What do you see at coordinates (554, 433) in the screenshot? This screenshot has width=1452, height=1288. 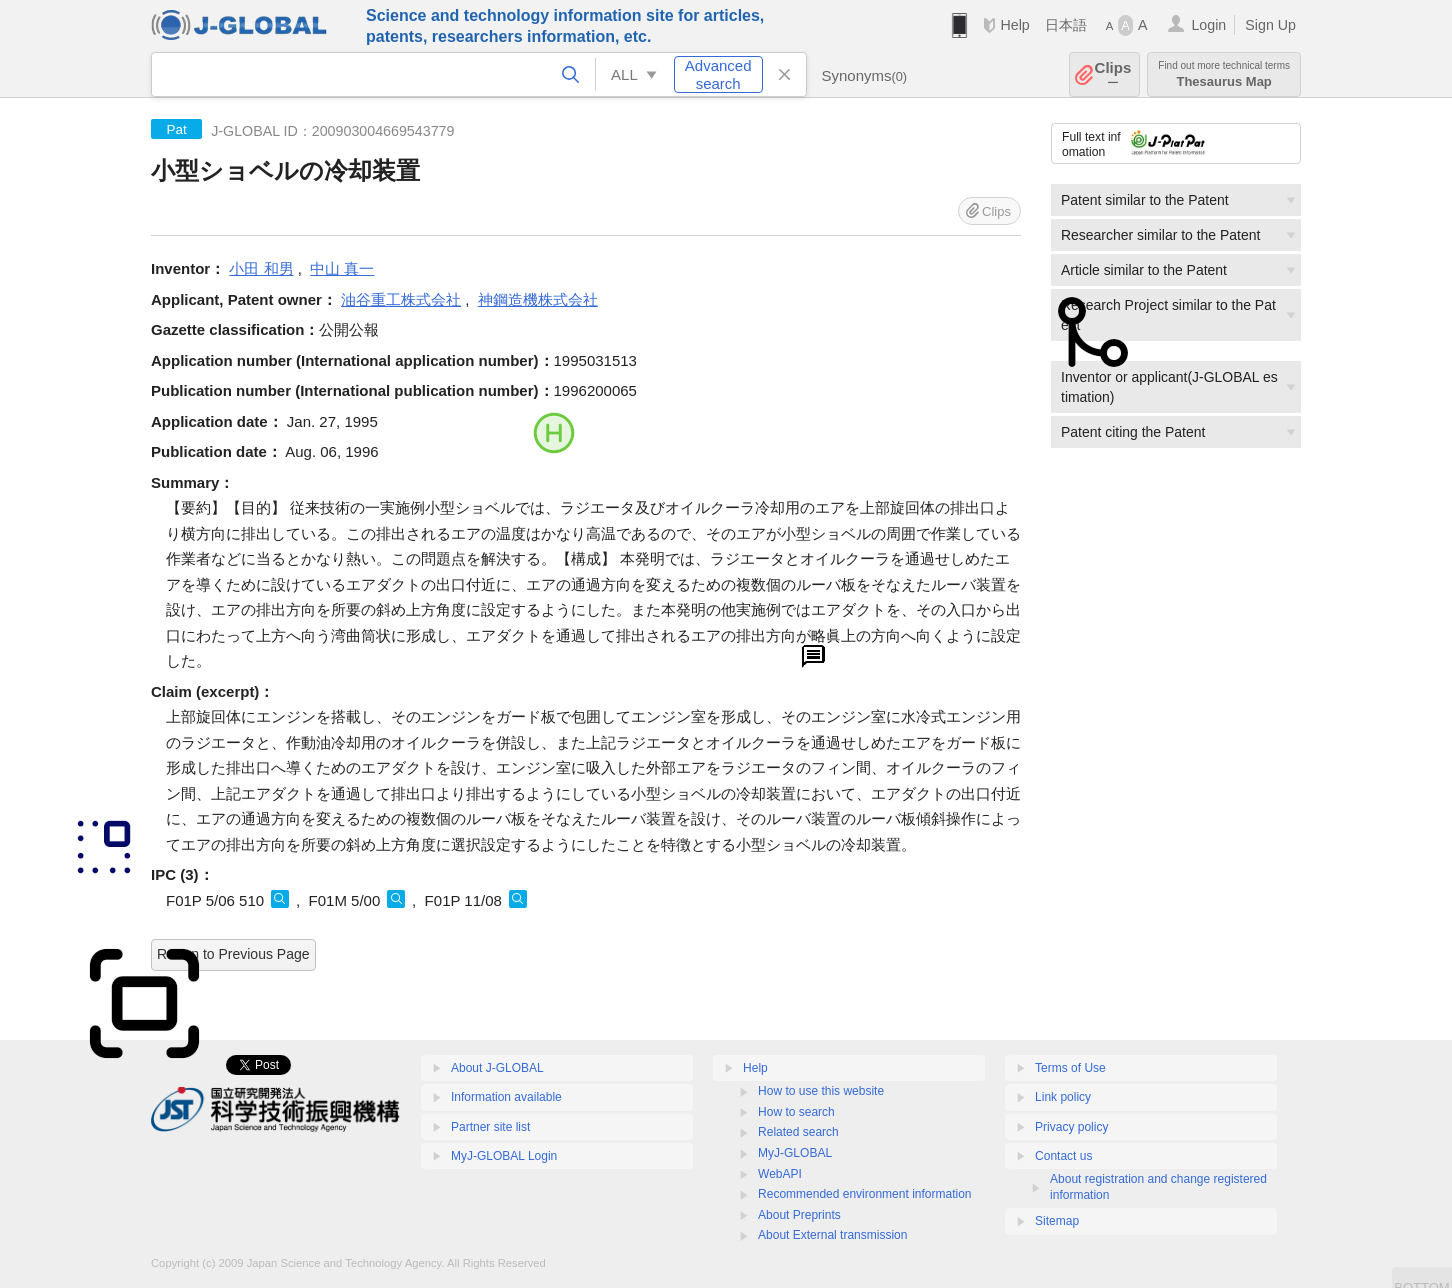 I see `hospital or medical facility indicator` at bounding box center [554, 433].